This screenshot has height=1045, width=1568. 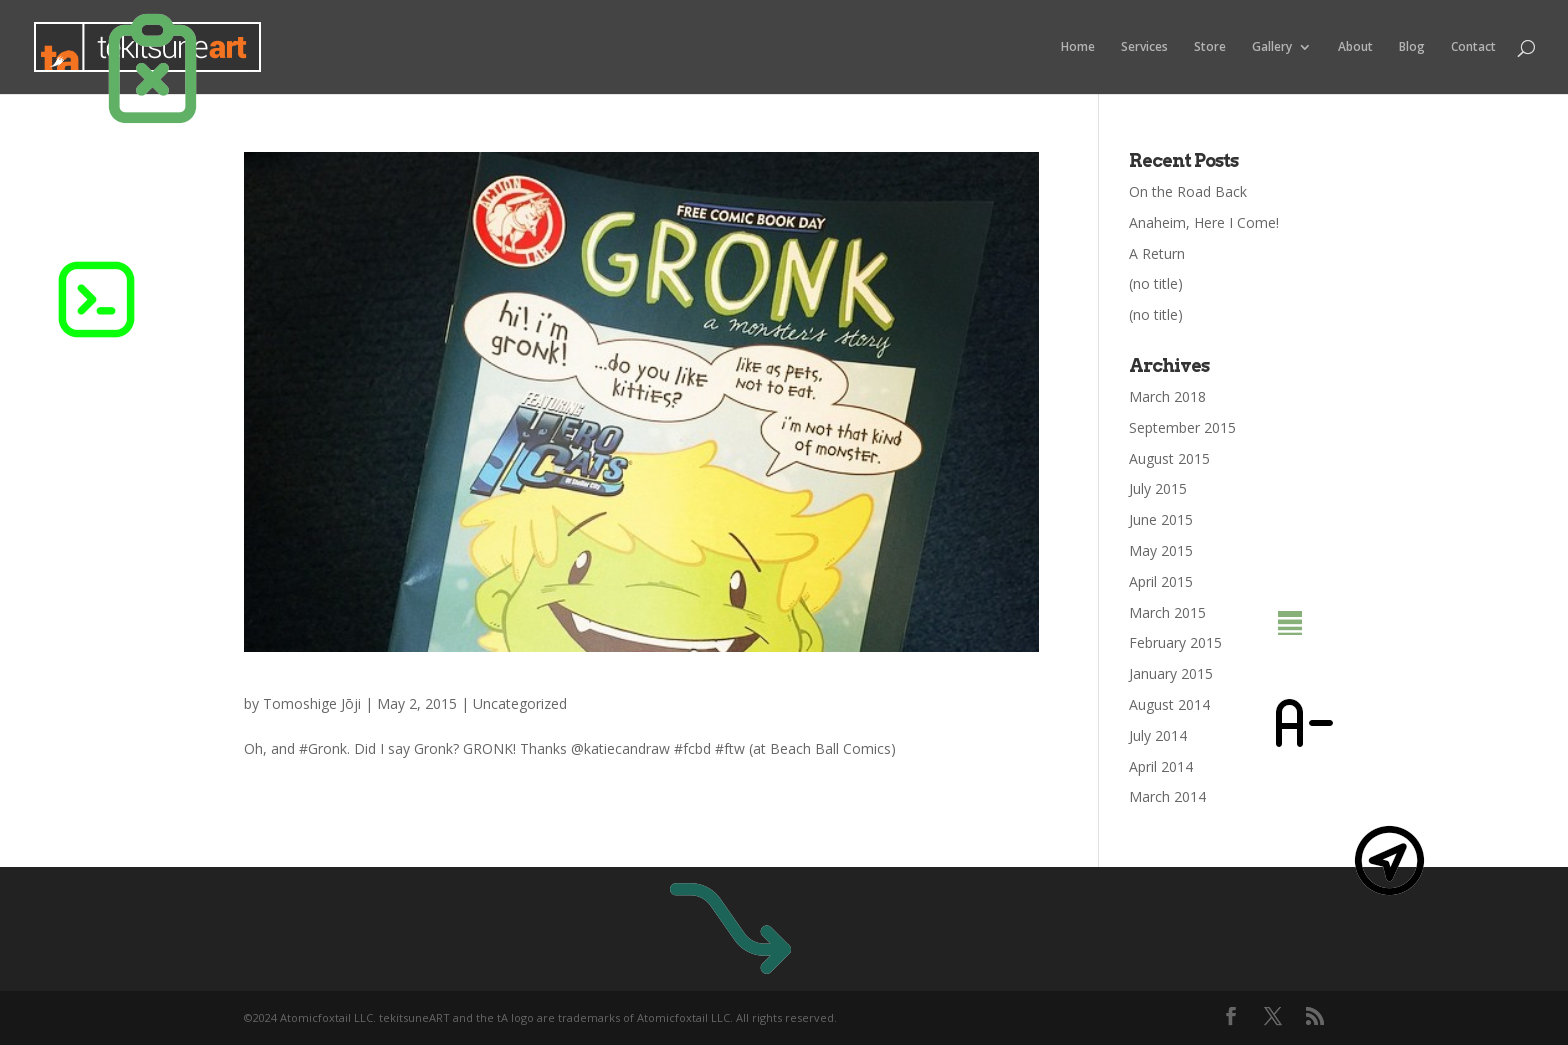 I want to click on adjust line or stroke thickness, so click(x=1290, y=623).